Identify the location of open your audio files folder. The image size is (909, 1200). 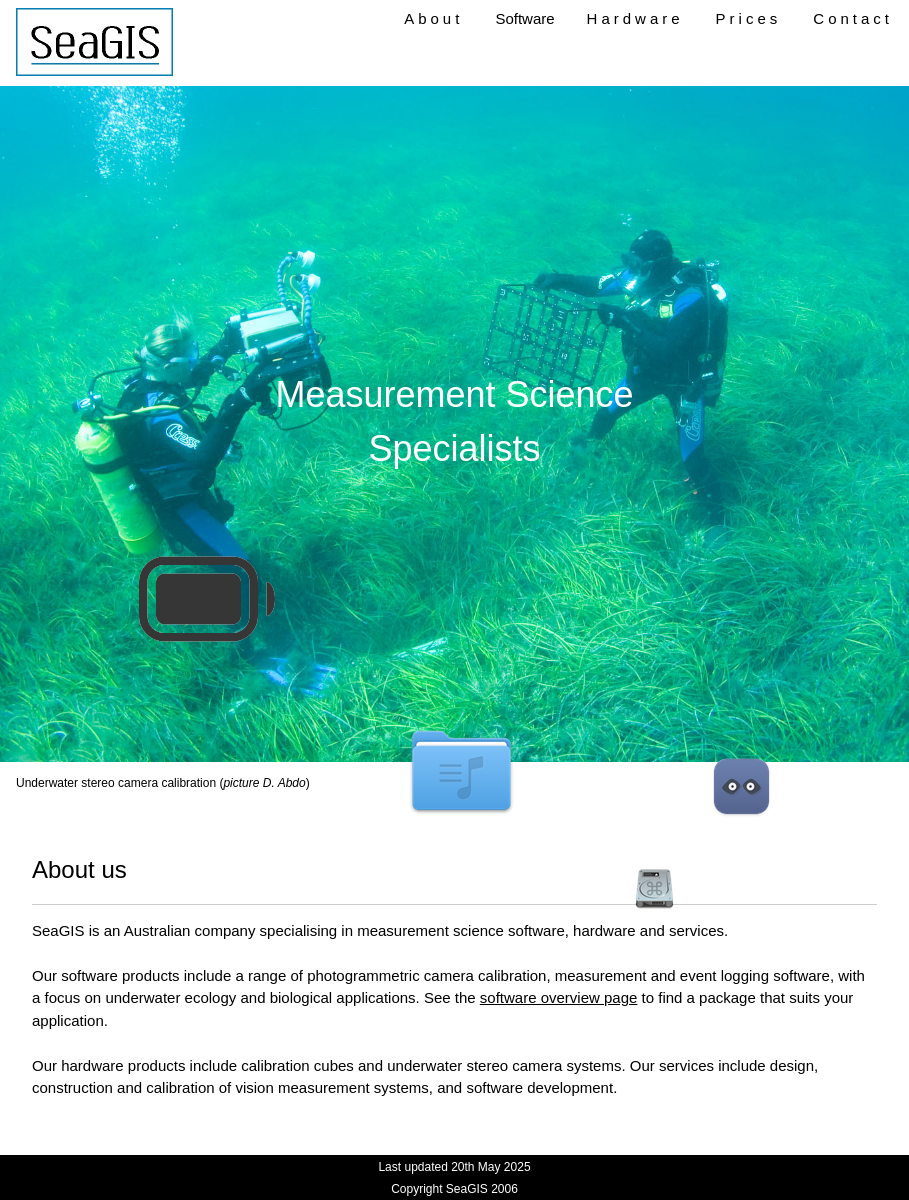
(461, 770).